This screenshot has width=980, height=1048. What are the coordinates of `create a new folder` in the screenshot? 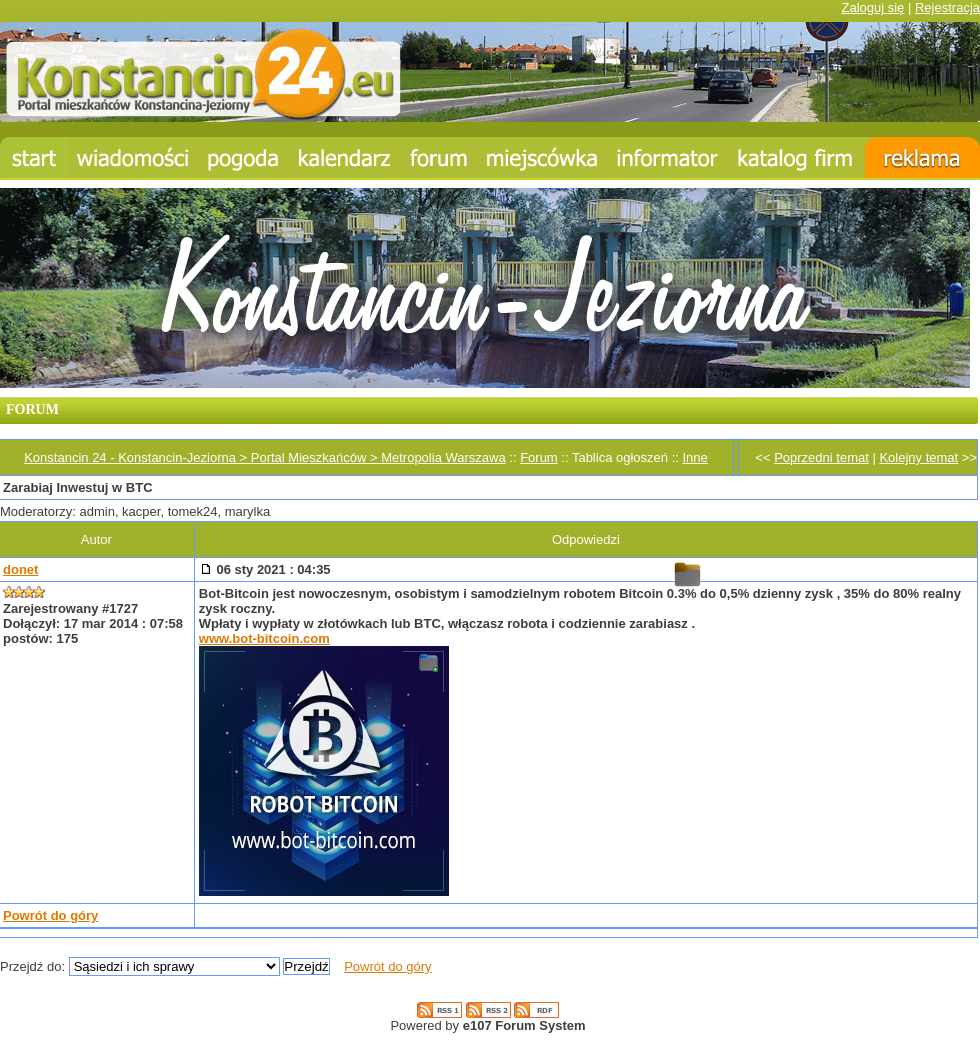 It's located at (428, 662).